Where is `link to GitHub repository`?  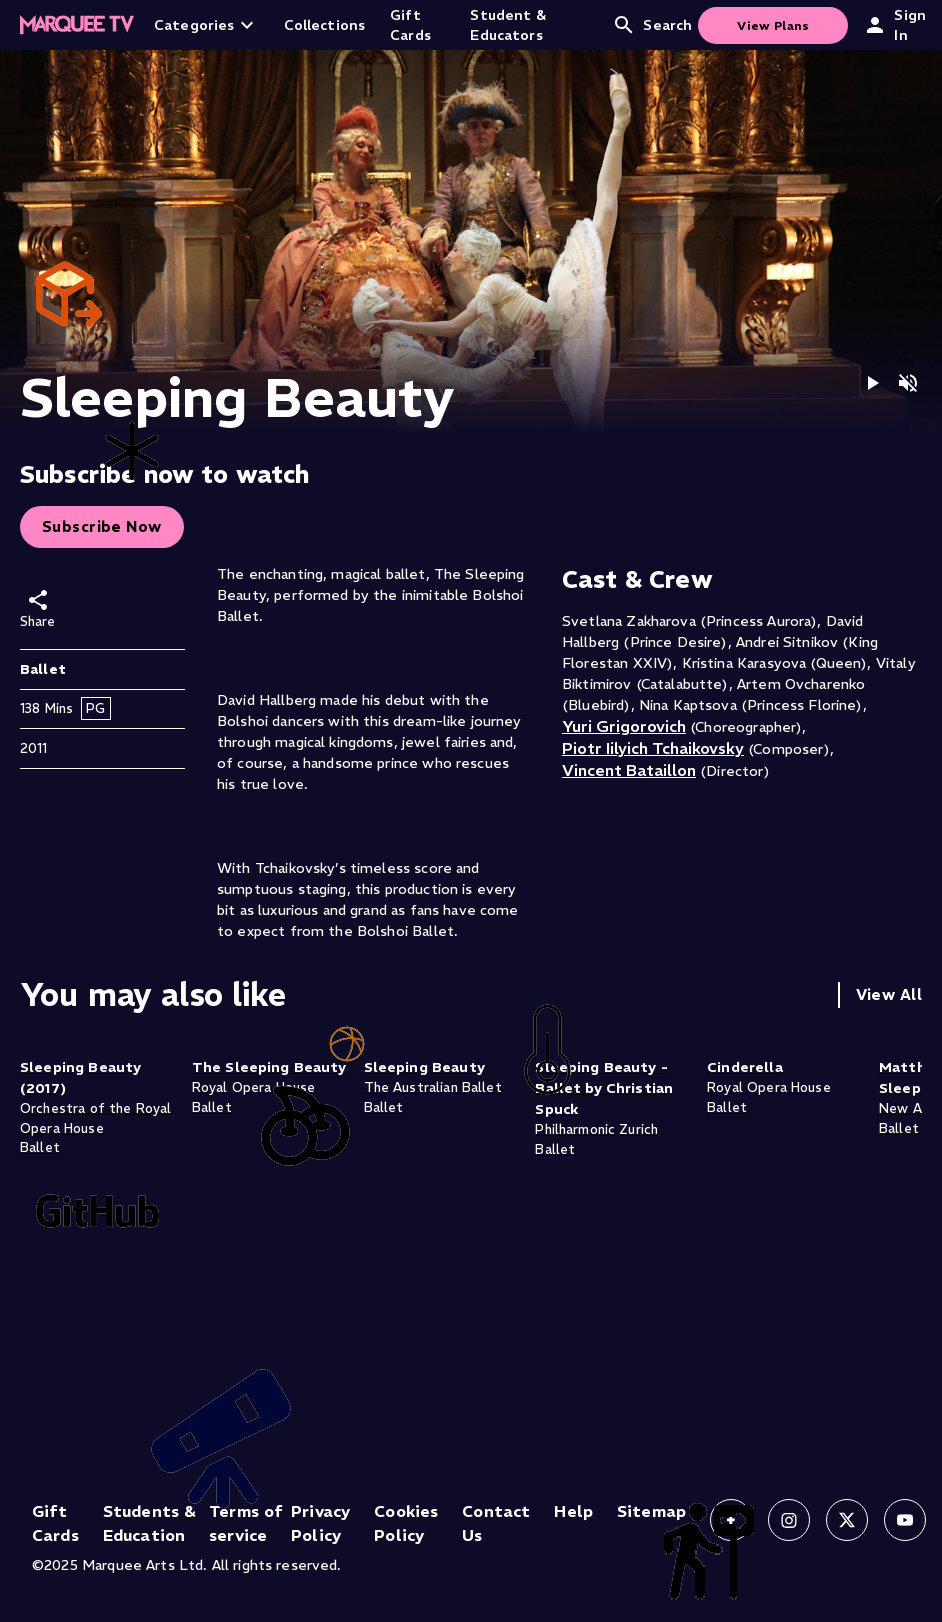
link to GitHub repository is located at coordinates (98, 1211).